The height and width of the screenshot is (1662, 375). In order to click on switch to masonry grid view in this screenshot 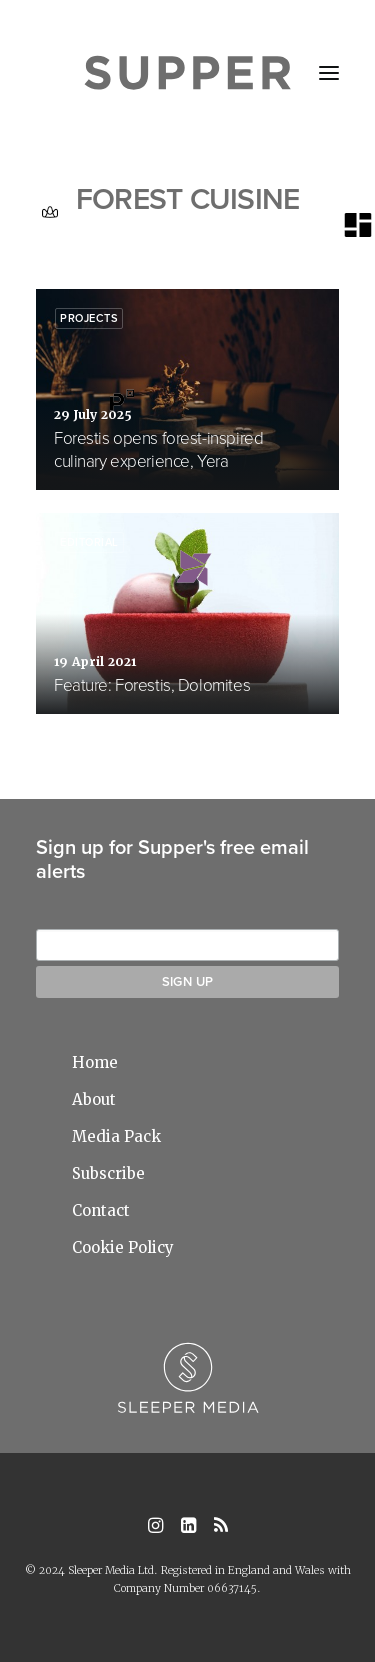, I will do `click(358, 225)`.